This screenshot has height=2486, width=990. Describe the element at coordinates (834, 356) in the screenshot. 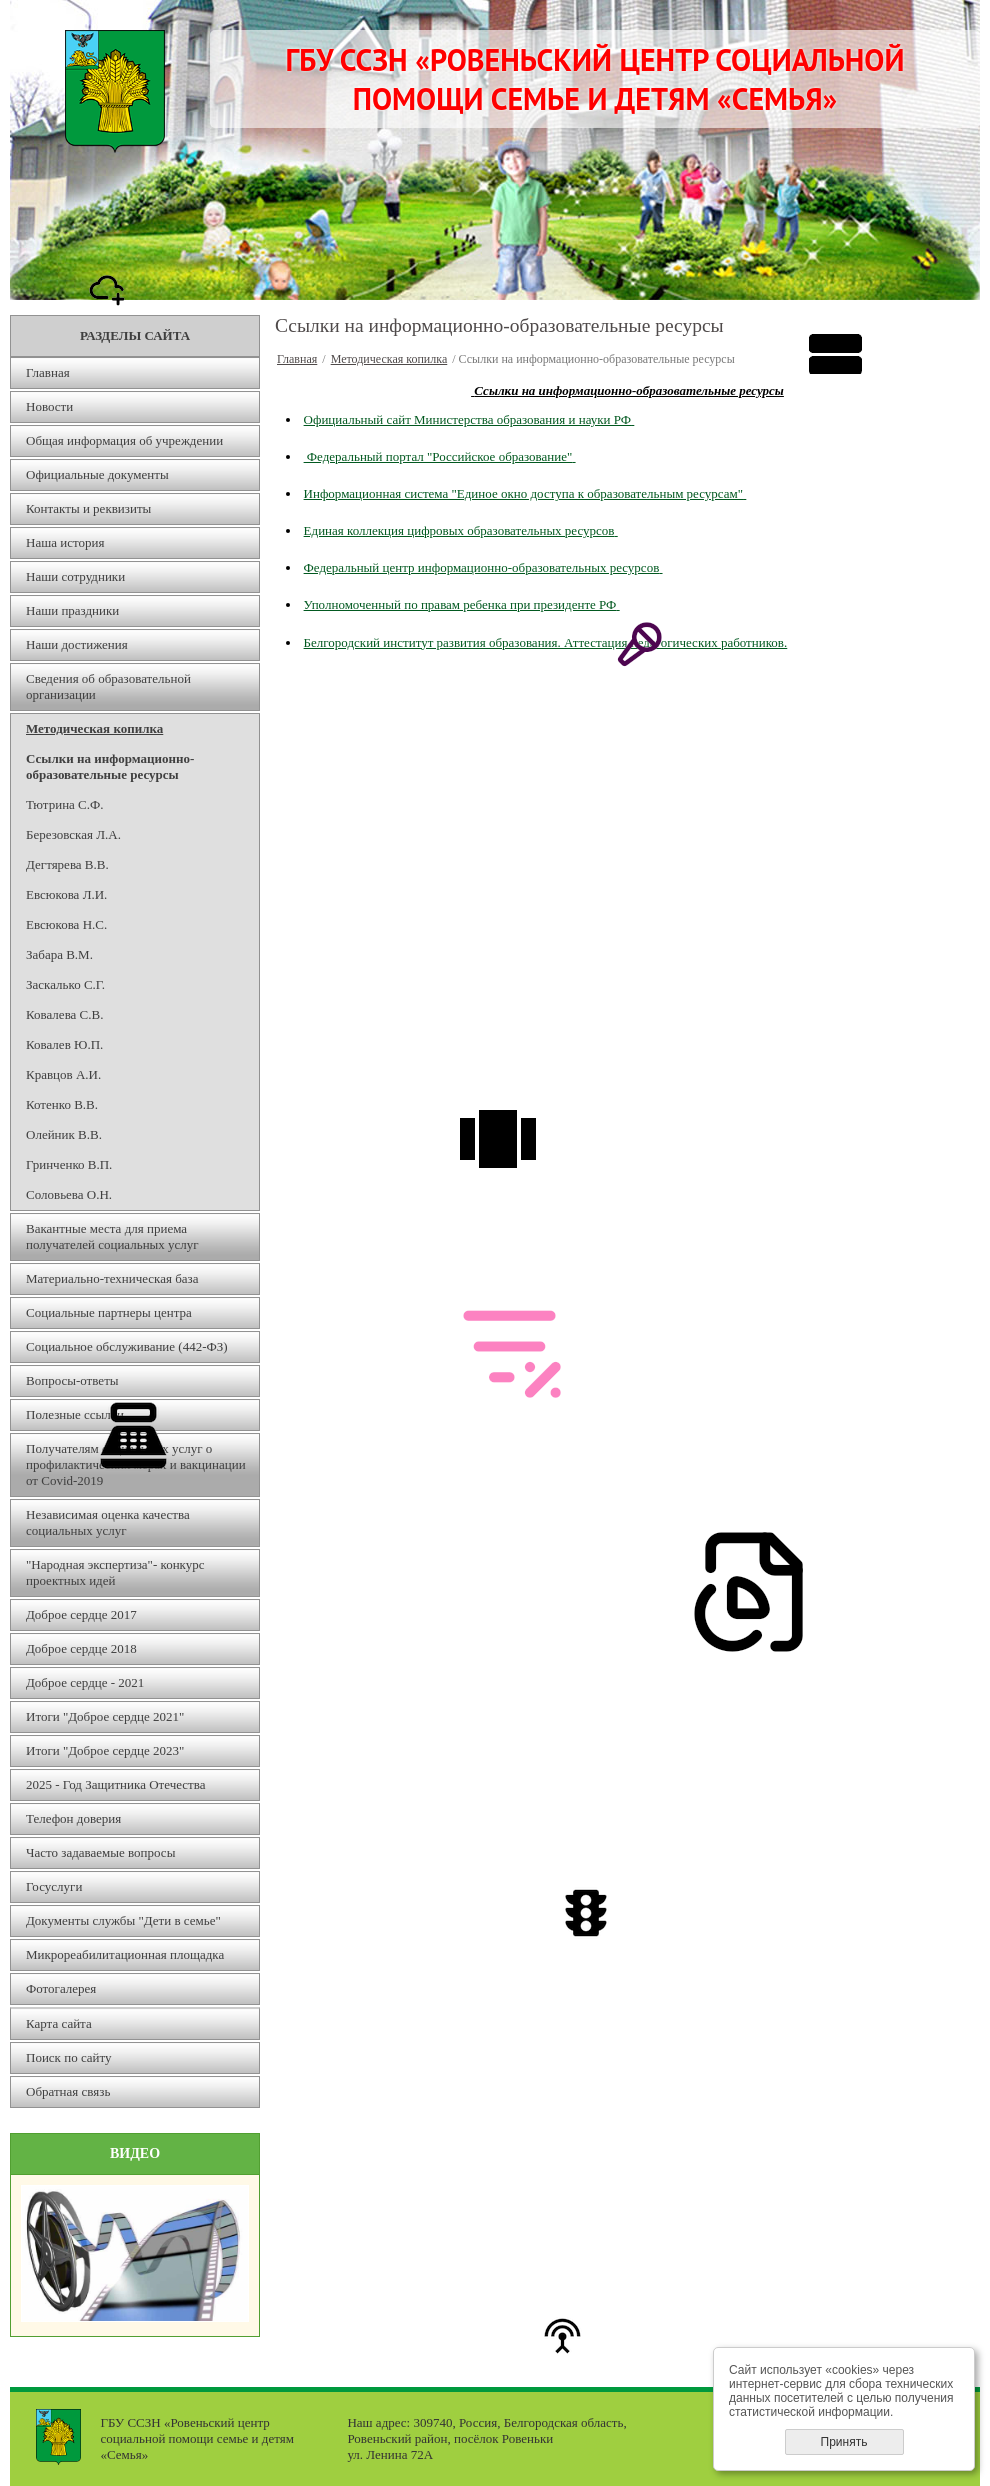

I see `switch to stream or list view` at that location.